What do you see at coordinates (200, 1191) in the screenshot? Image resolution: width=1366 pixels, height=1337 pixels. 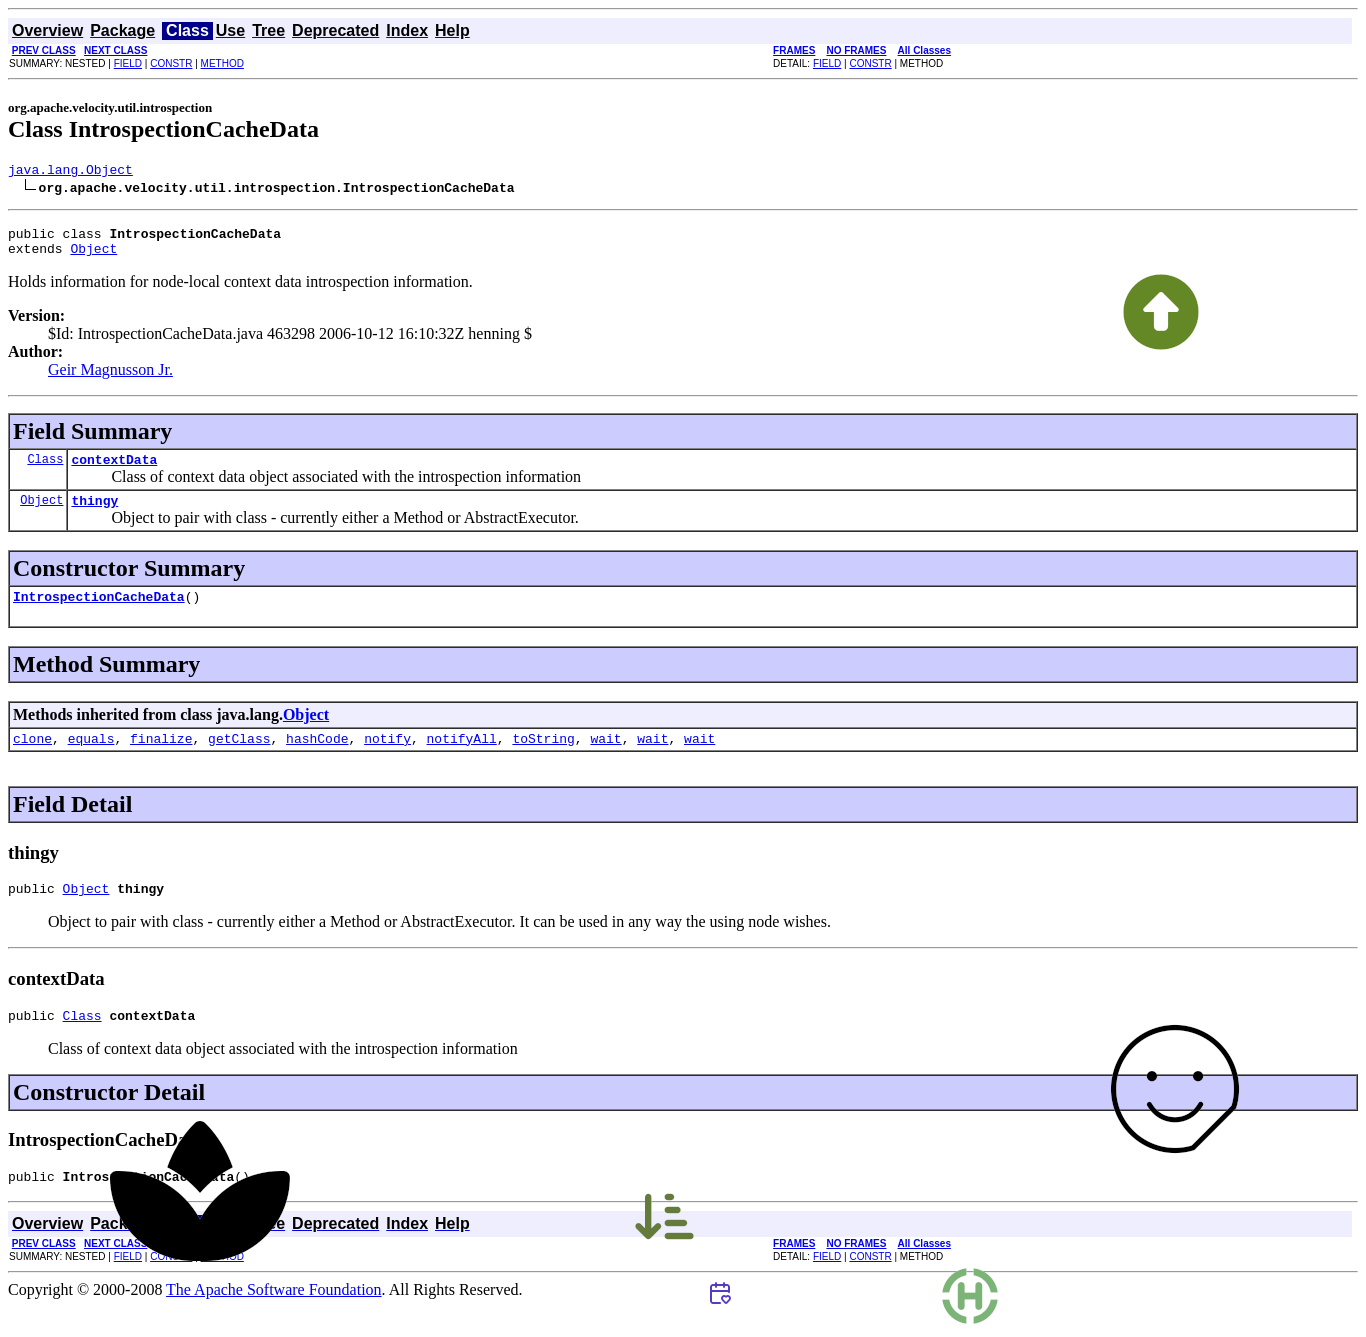 I see `access spa or wellness features` at bounding box center [200, 1191].